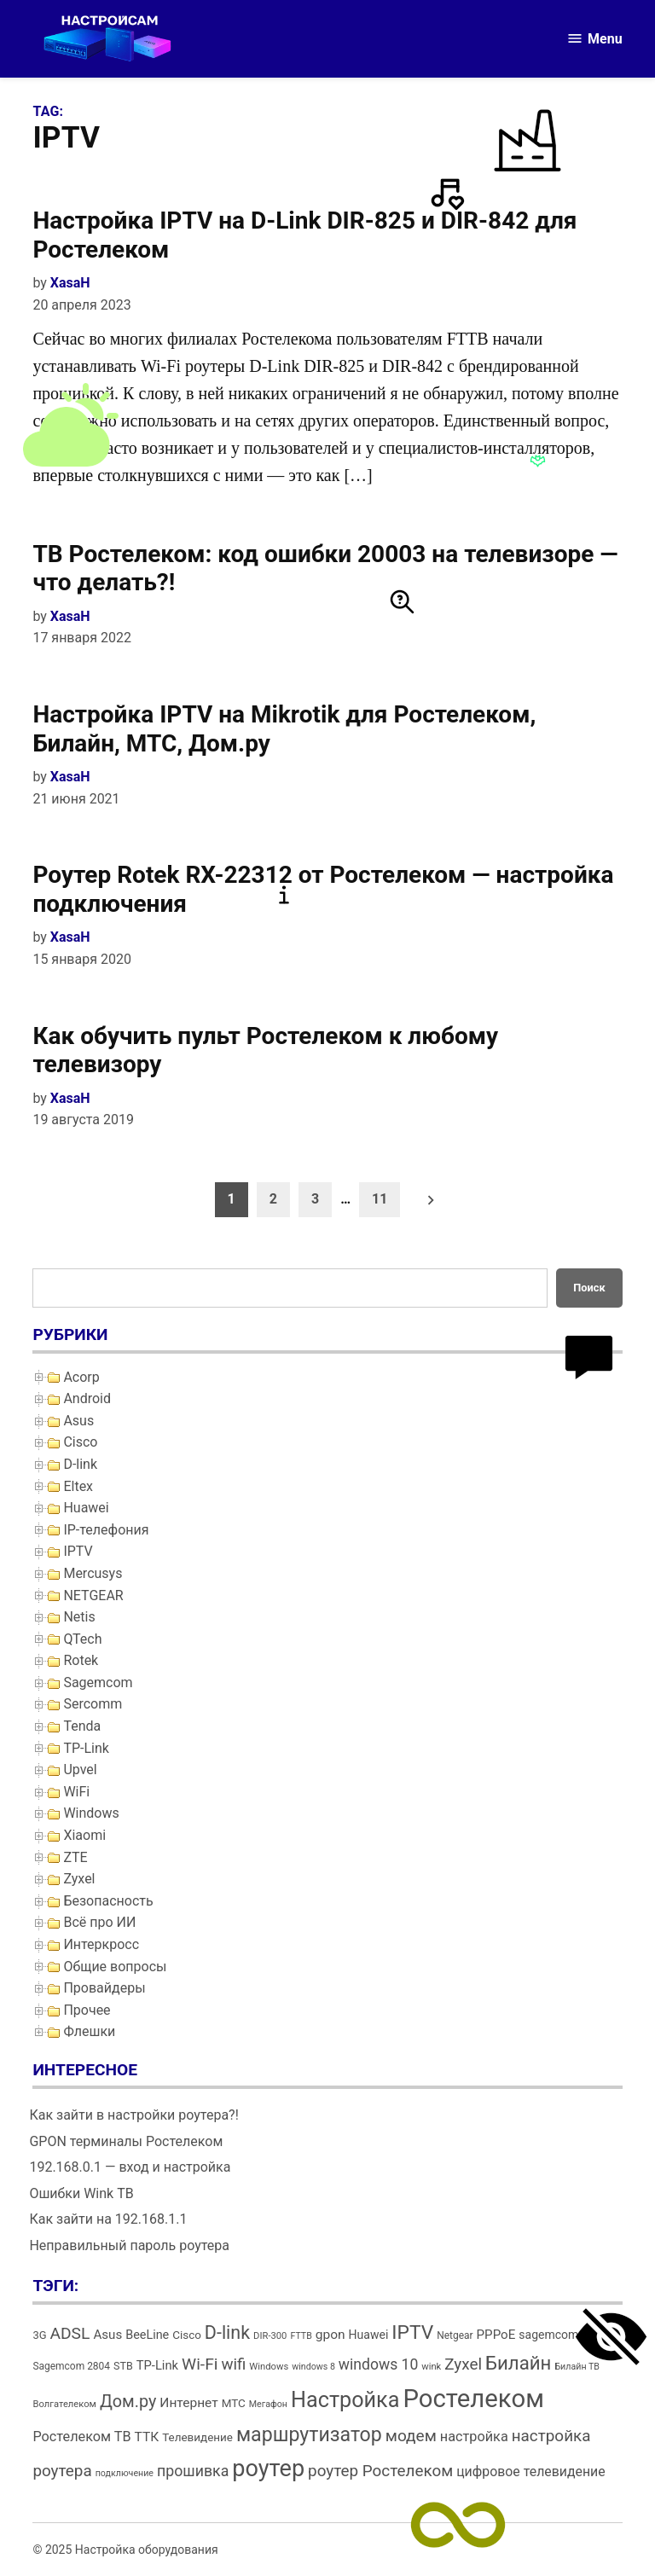 The height and width of the screenshot is (2576, 655). What do you see at coordinates (537, 461) in the screenshot?
I see `toggle dark mode or night theme` at bounding box center [537, 461].